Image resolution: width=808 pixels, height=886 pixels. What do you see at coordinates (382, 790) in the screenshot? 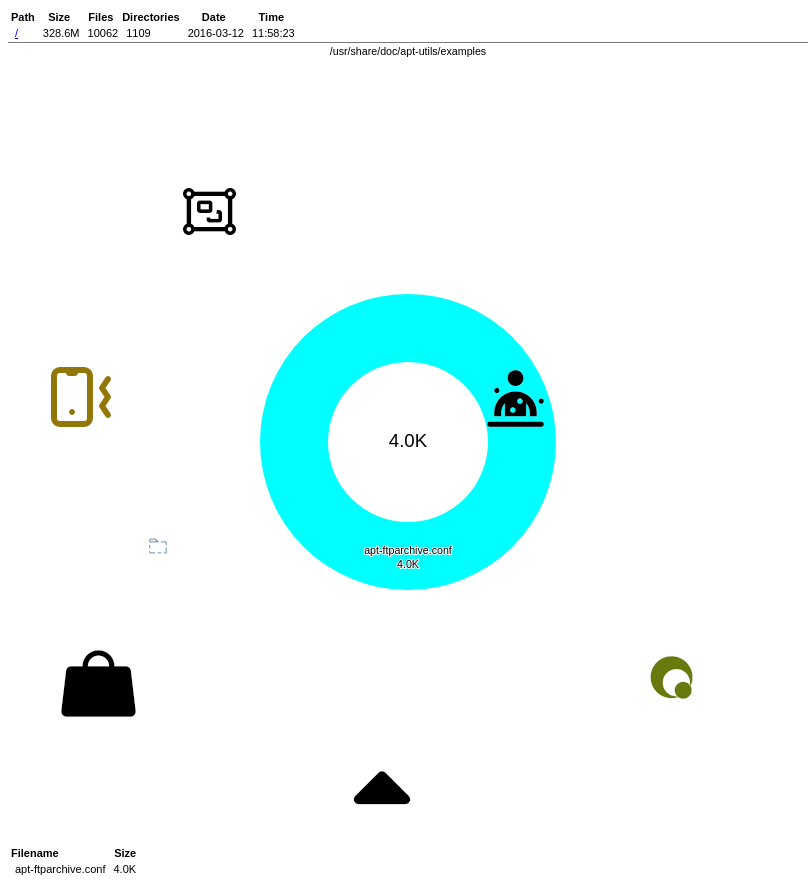
I see `collapse an expanded section` at bounding box center [382, 790].